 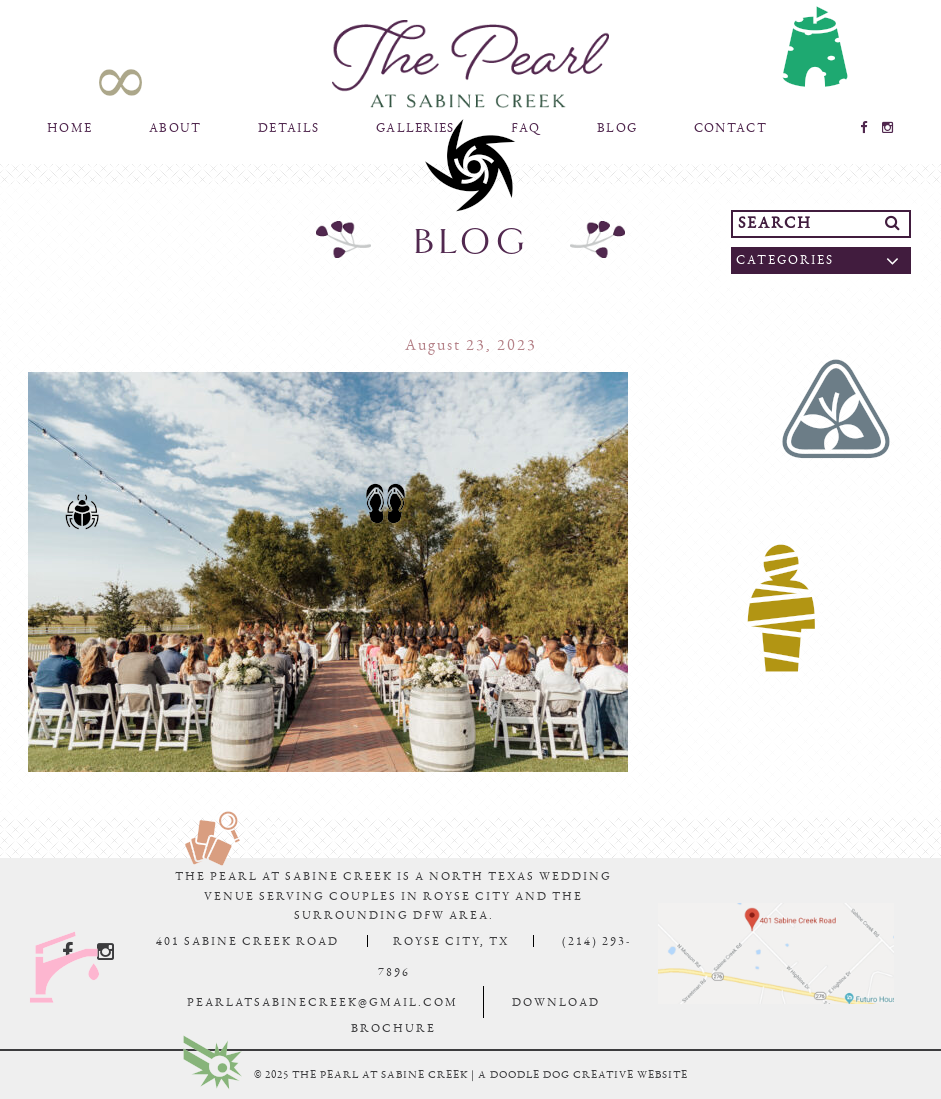 I want to click on indicates precision aiming or targeting mode, so click(x=212, y=1060).